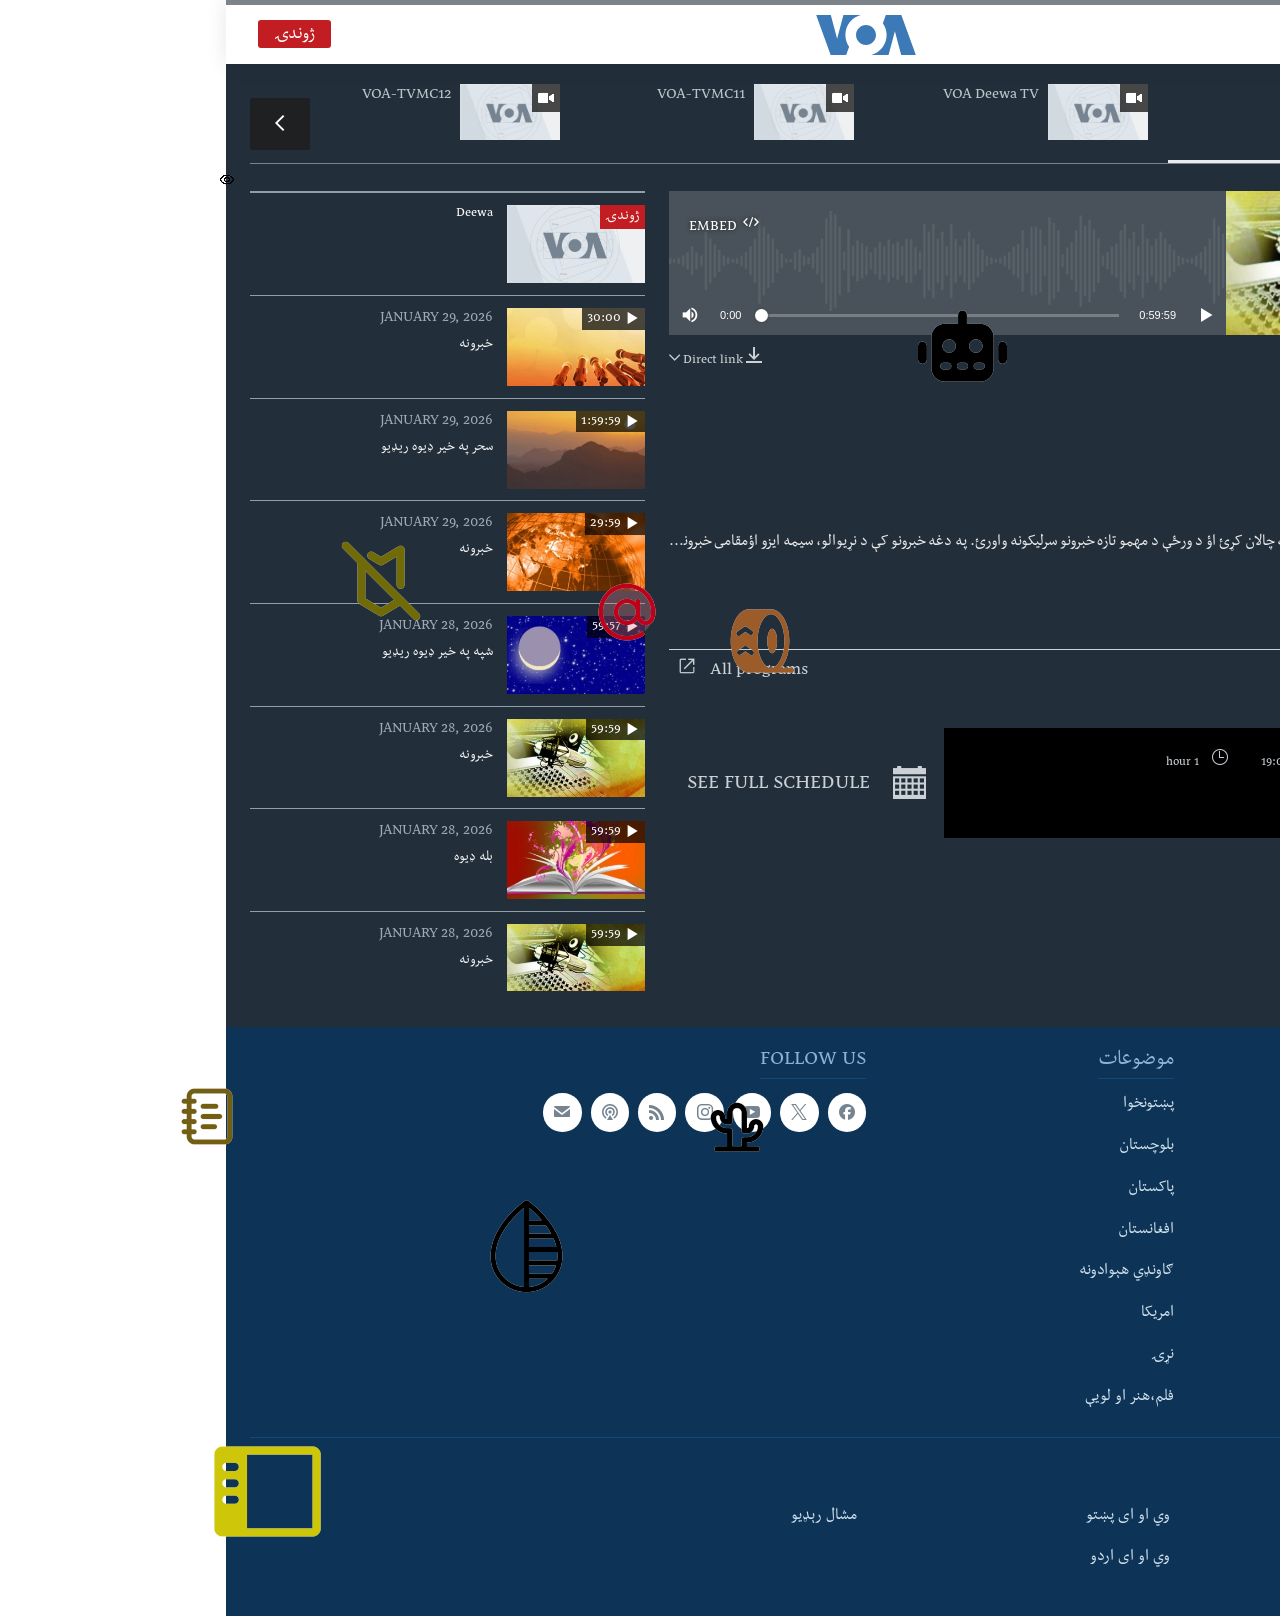 Image resolution: width=1280 pixels, height=1616 pixels. Describe the element at coordinates (737, 1129) in the screenshot. I see `indicates desert or arid climate theme` at that location.